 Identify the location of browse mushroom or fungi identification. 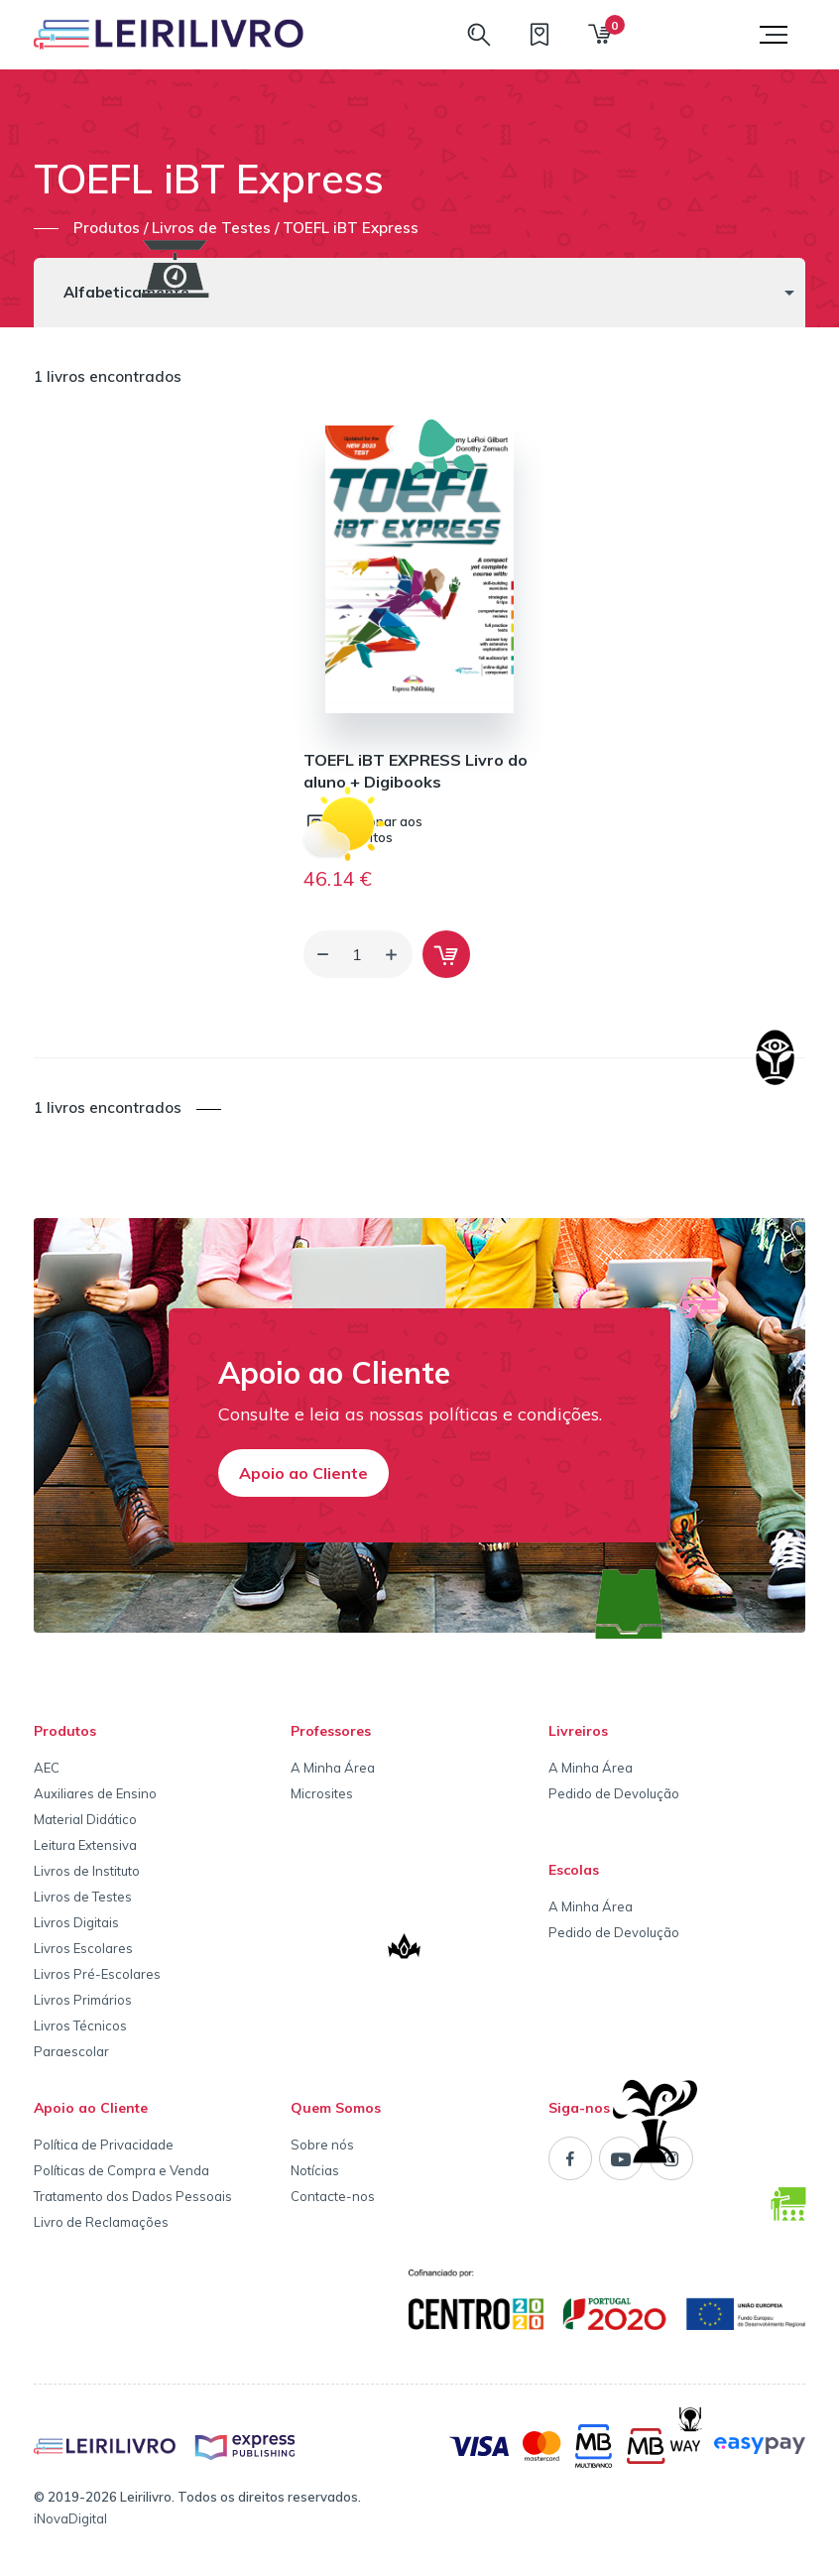
(442, 449).